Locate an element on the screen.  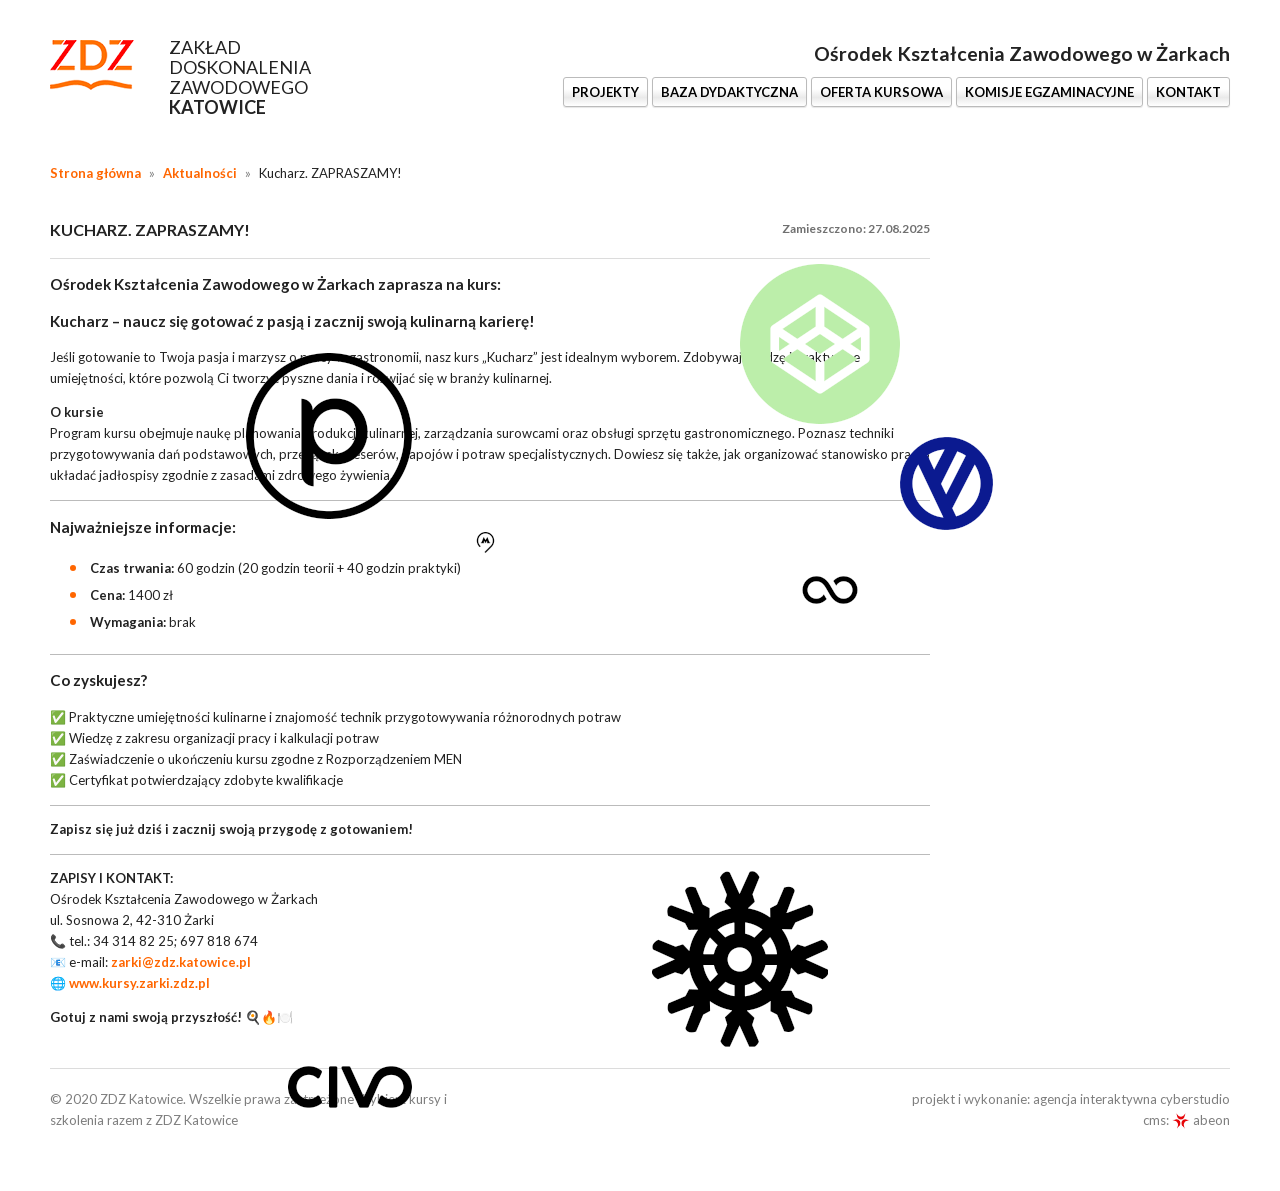
knex.js database query builder is located at coordinates (740, 959).